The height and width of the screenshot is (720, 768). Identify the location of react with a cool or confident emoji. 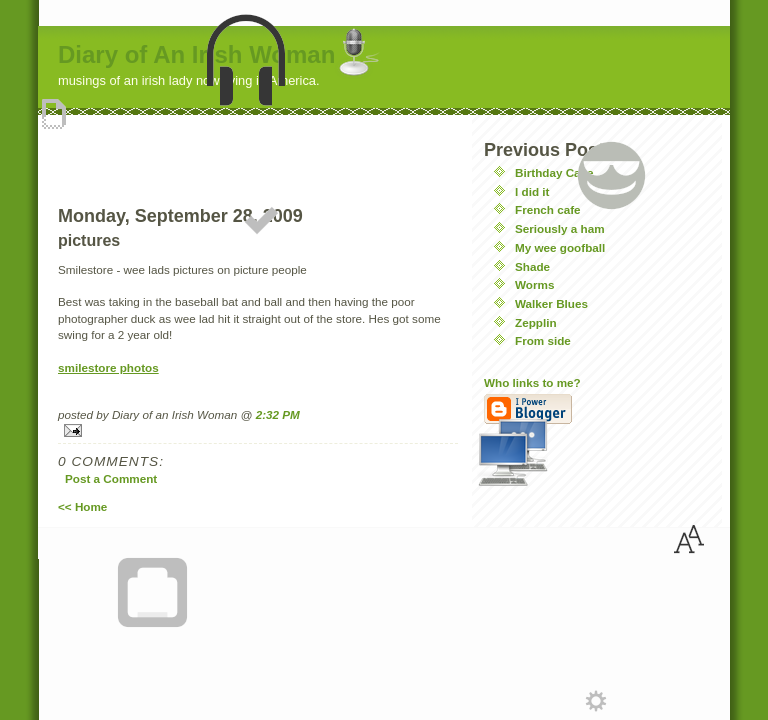
(611, 175).